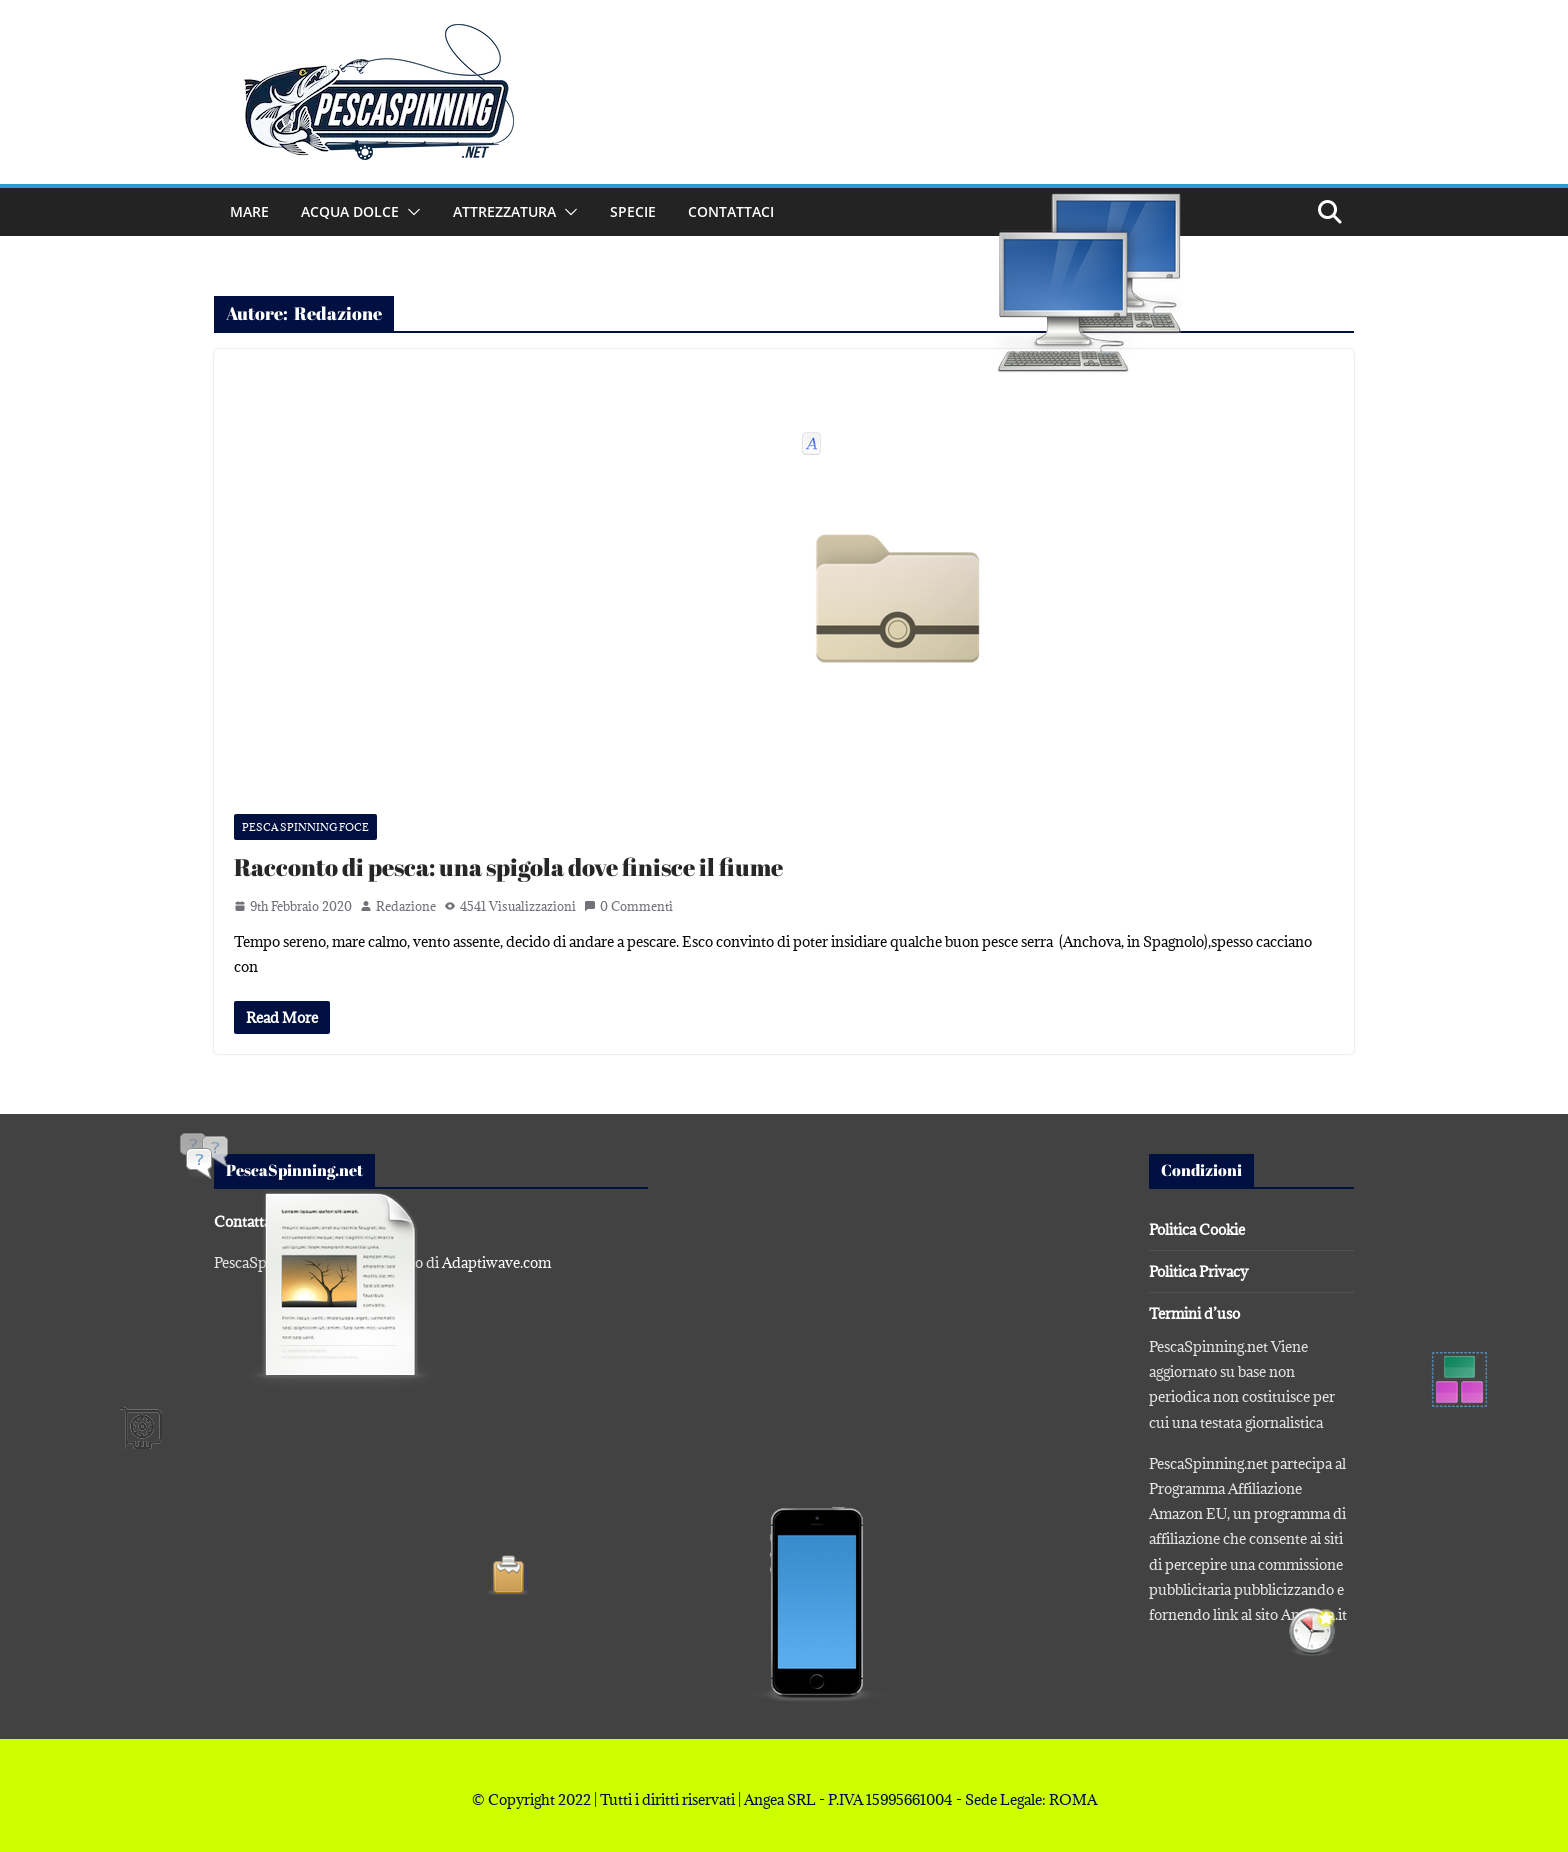  I want to click on create a new calendar appointment, so click(1313, 1631).